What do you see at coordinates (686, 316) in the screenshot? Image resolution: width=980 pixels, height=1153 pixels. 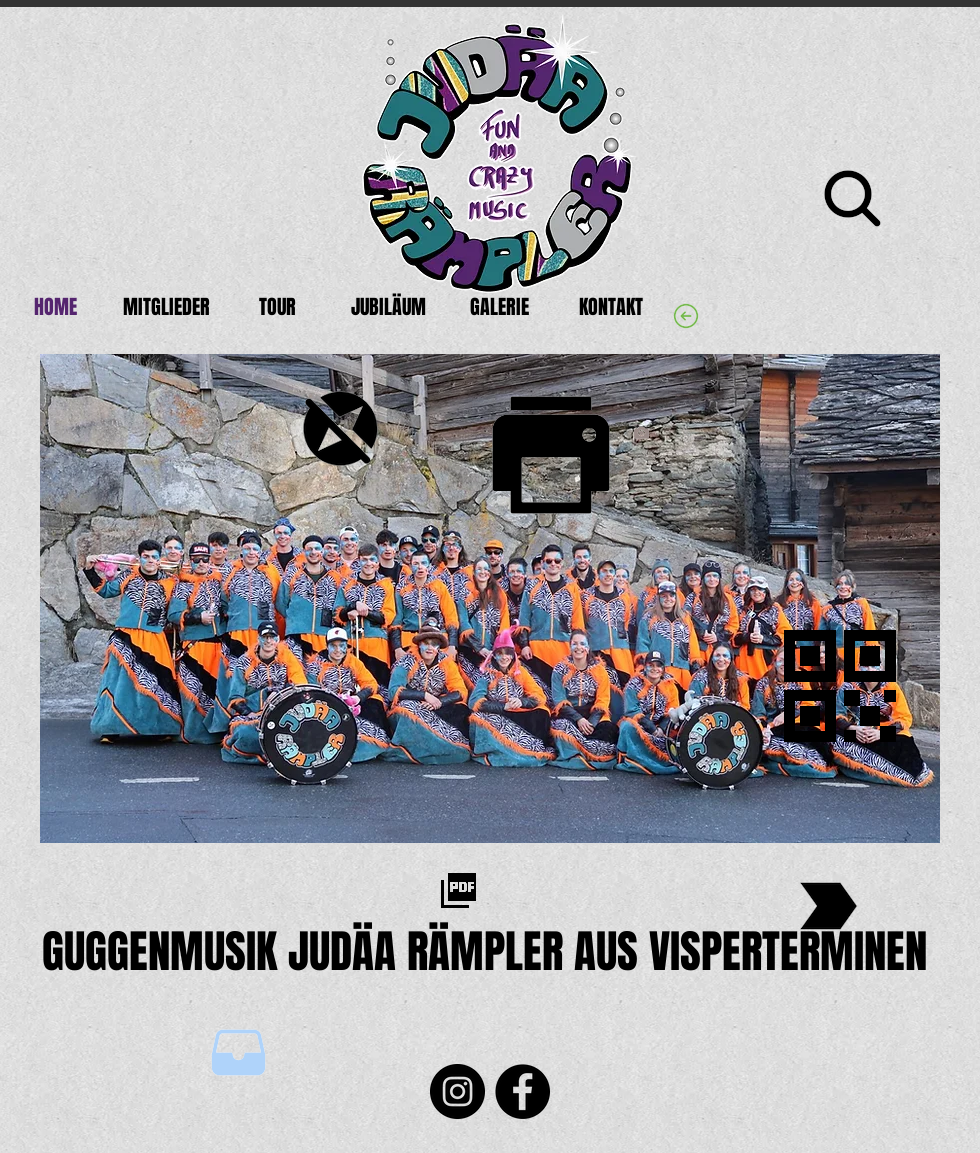 I see `go back to the previous screen` at bounding box center [686, 316].